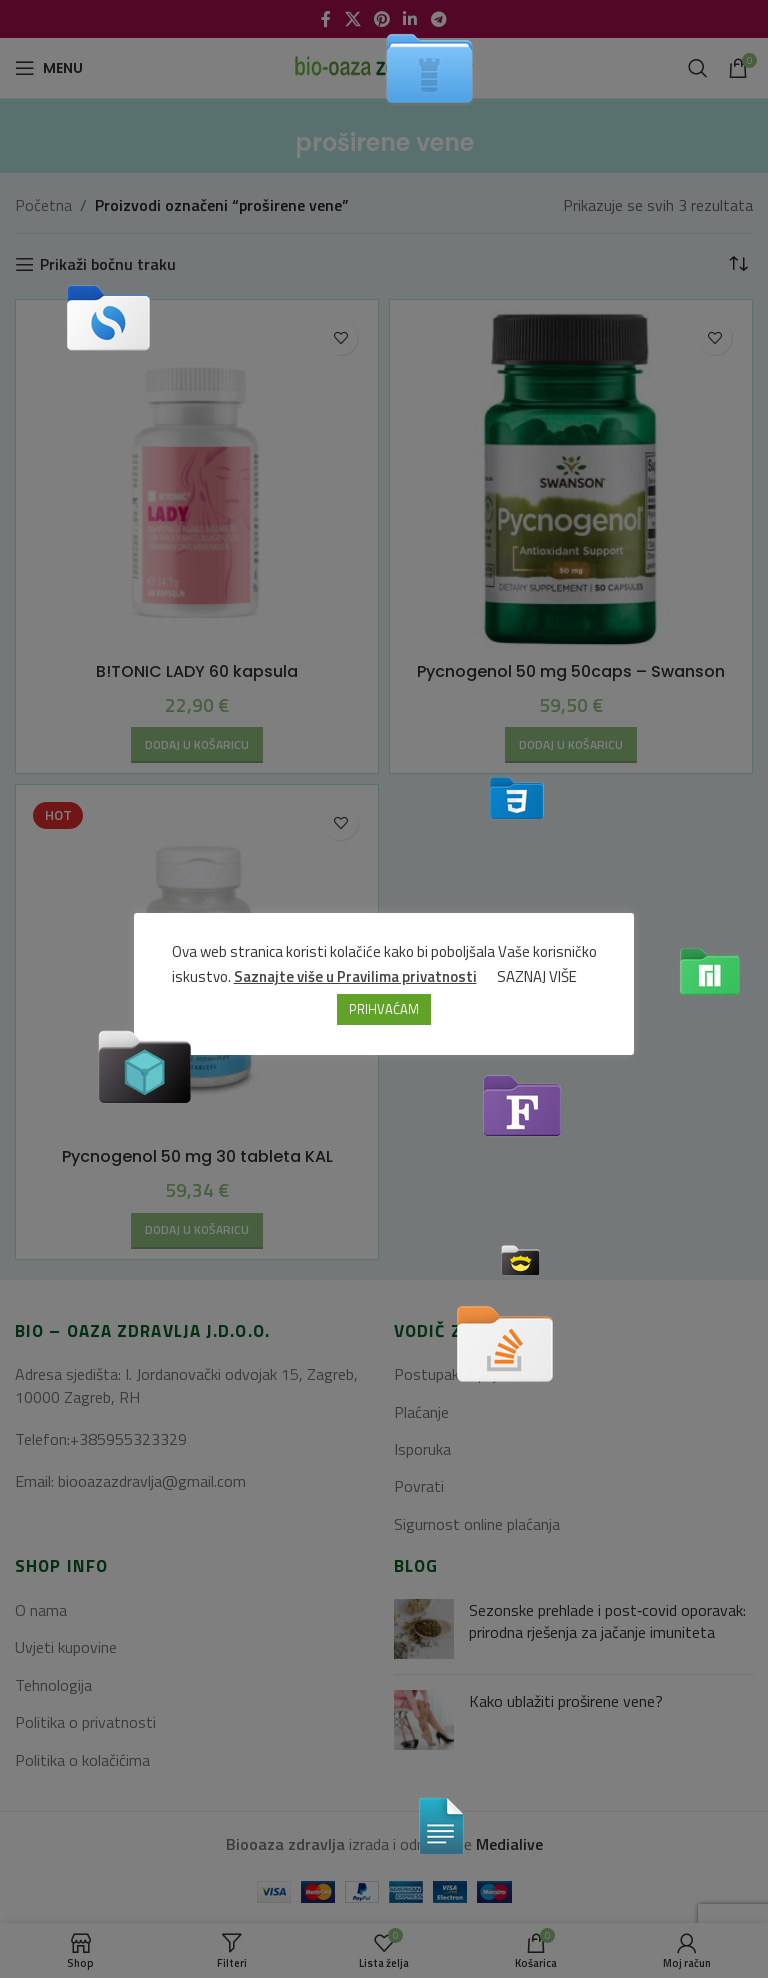 The image size is (768, 1978). What do you see at coordinates (441, 1827) in the screenshot?
I see `opendocument text template file` at bounding box center [441, 1827].